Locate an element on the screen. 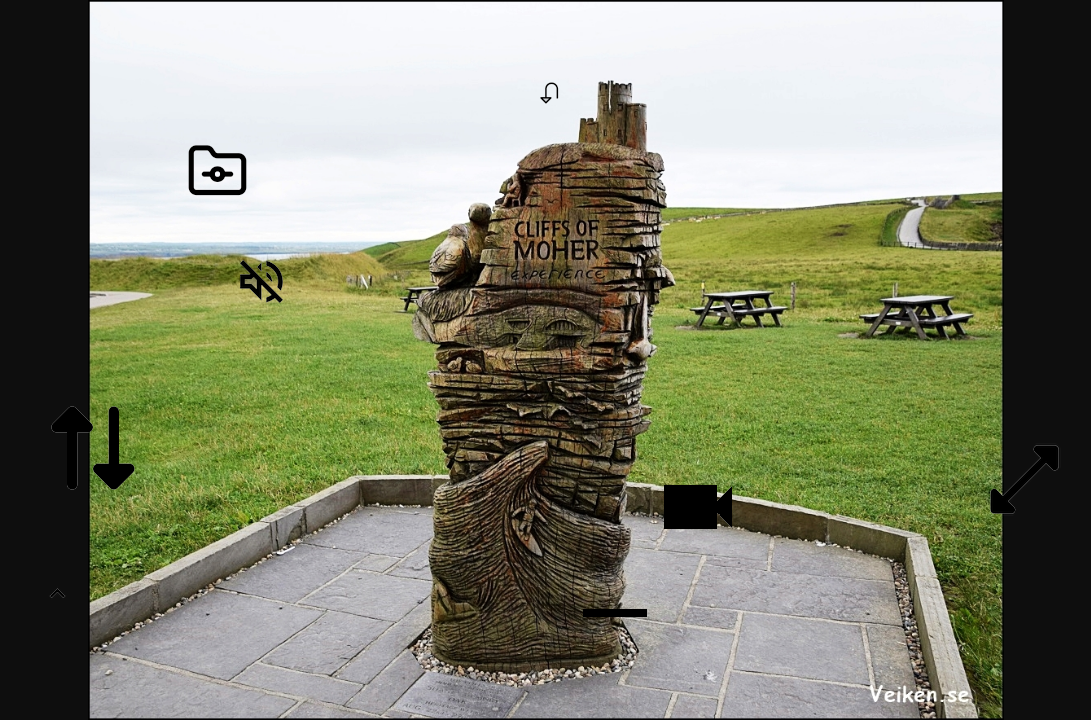 This screenshot has height=720, width=1091. undo or reverse a previous action is located at coordinates (550, 93).